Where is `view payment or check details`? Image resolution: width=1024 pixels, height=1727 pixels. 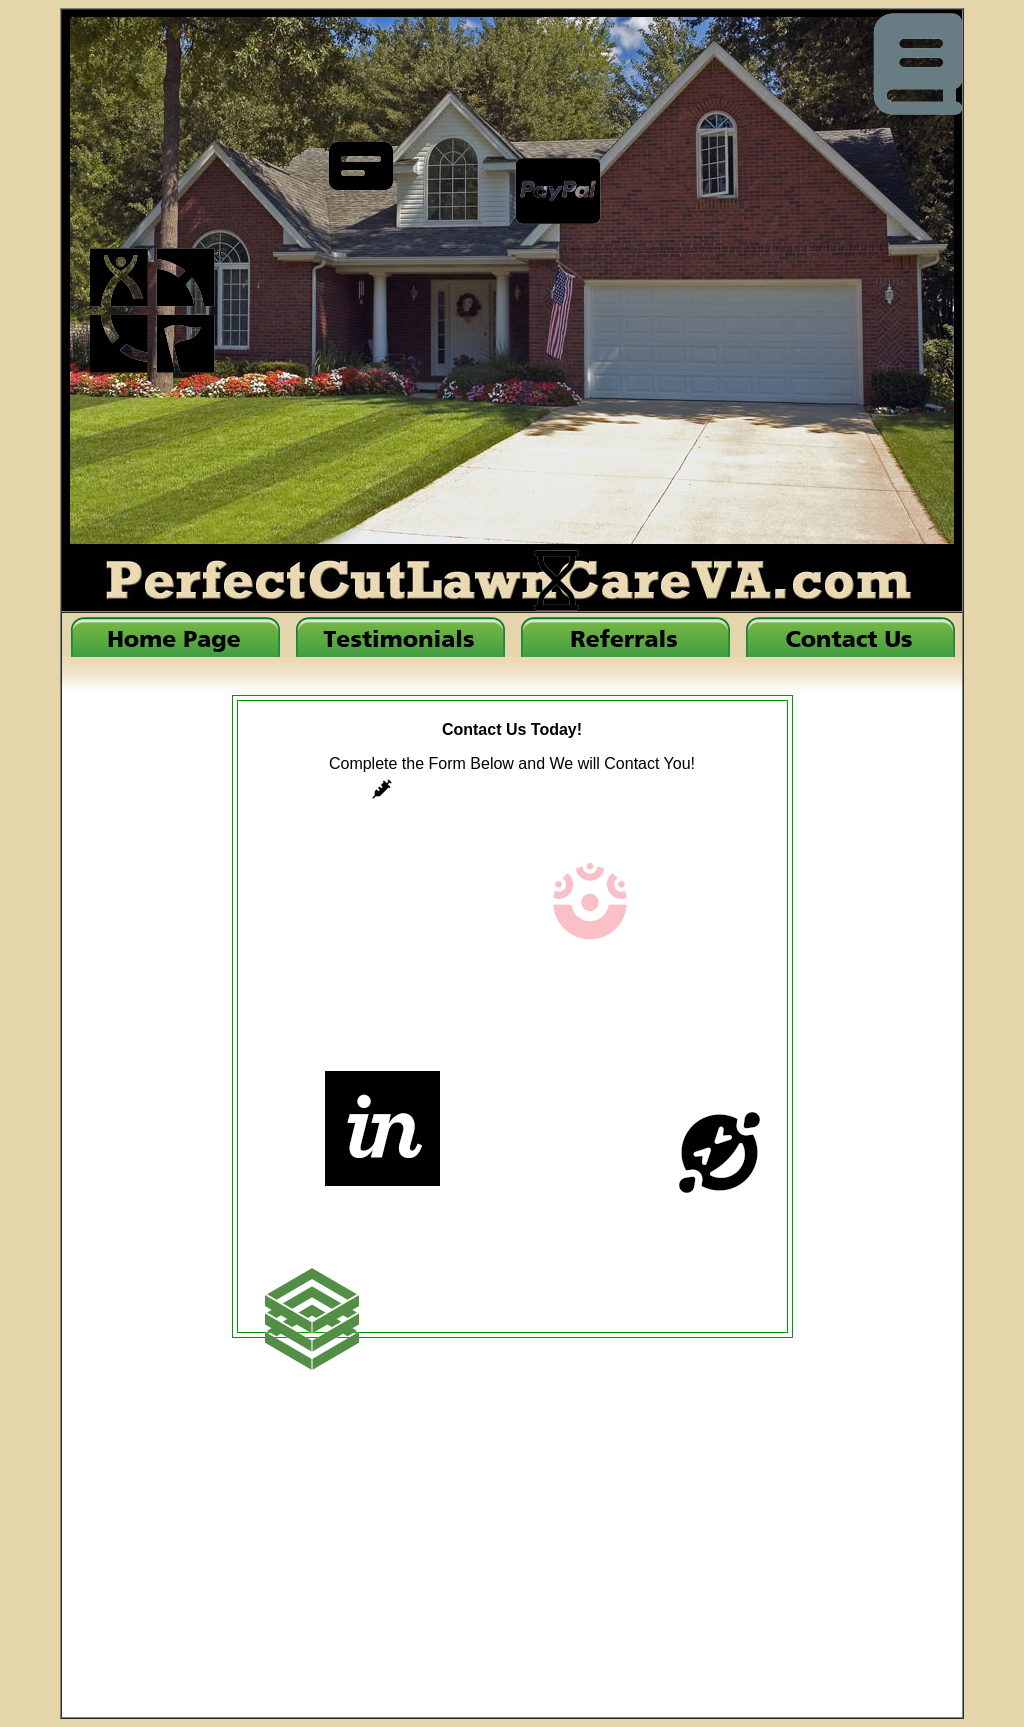 view payment or check details is located at coordinates (361, 166).